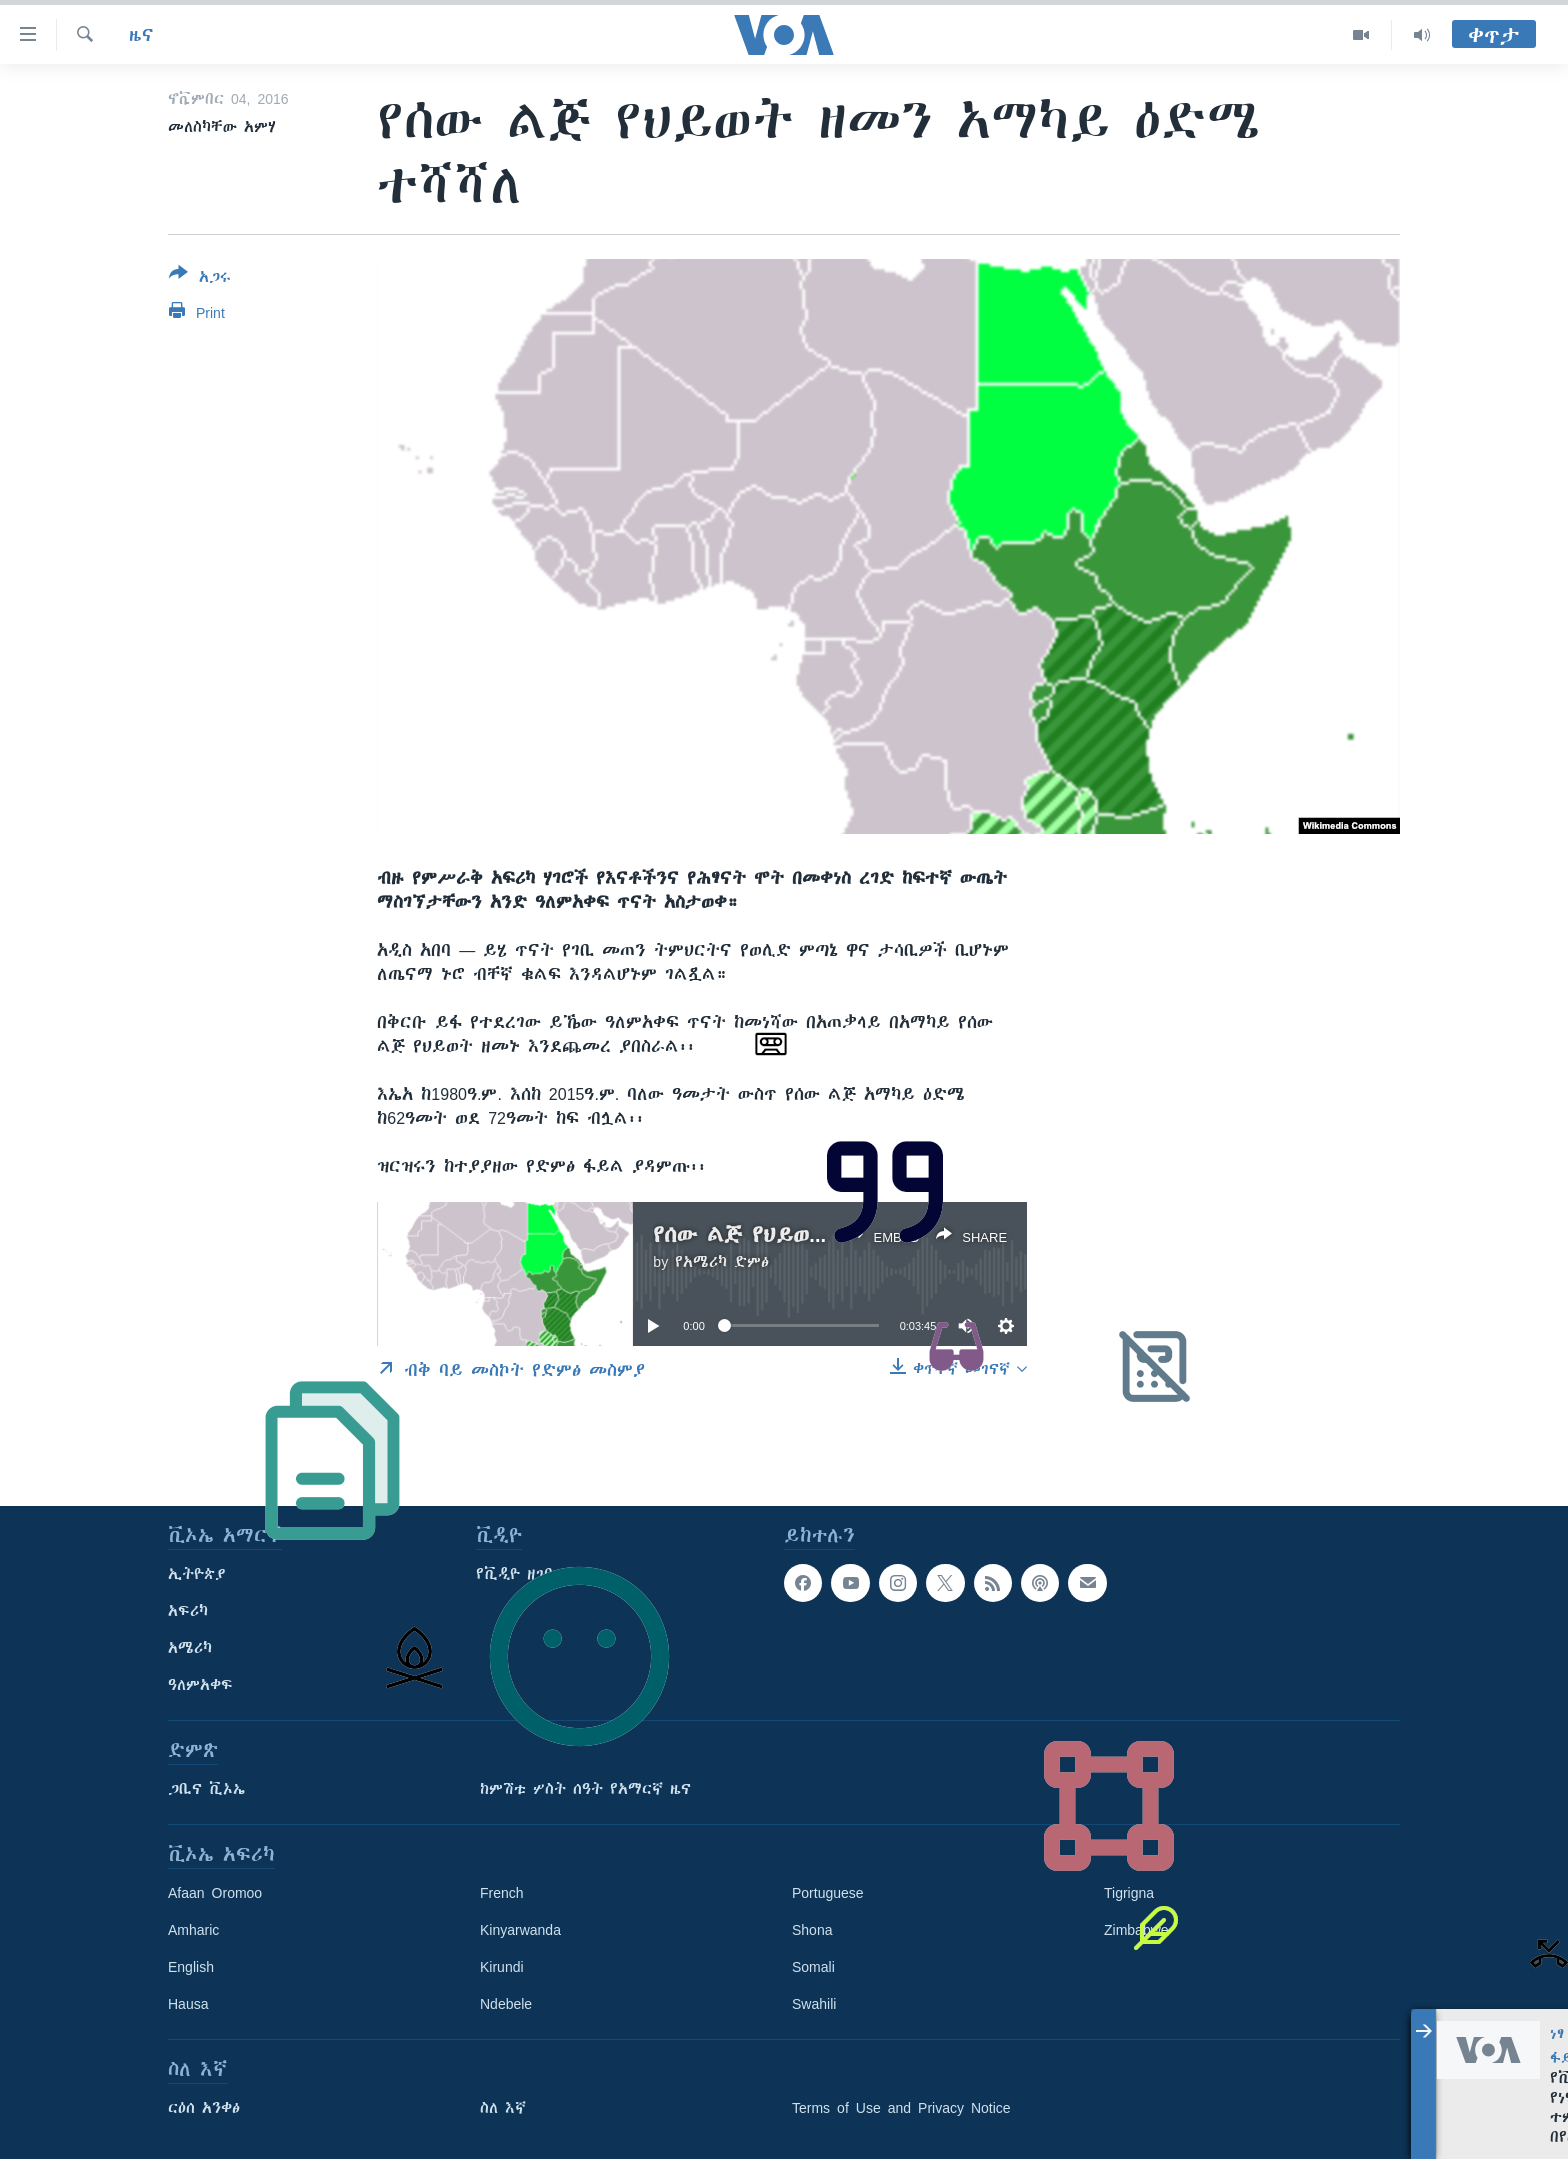 The width and height of the screenshot is (1568, 2159). I want to click on access audio recordings or voice memos, so click(771, 1044).